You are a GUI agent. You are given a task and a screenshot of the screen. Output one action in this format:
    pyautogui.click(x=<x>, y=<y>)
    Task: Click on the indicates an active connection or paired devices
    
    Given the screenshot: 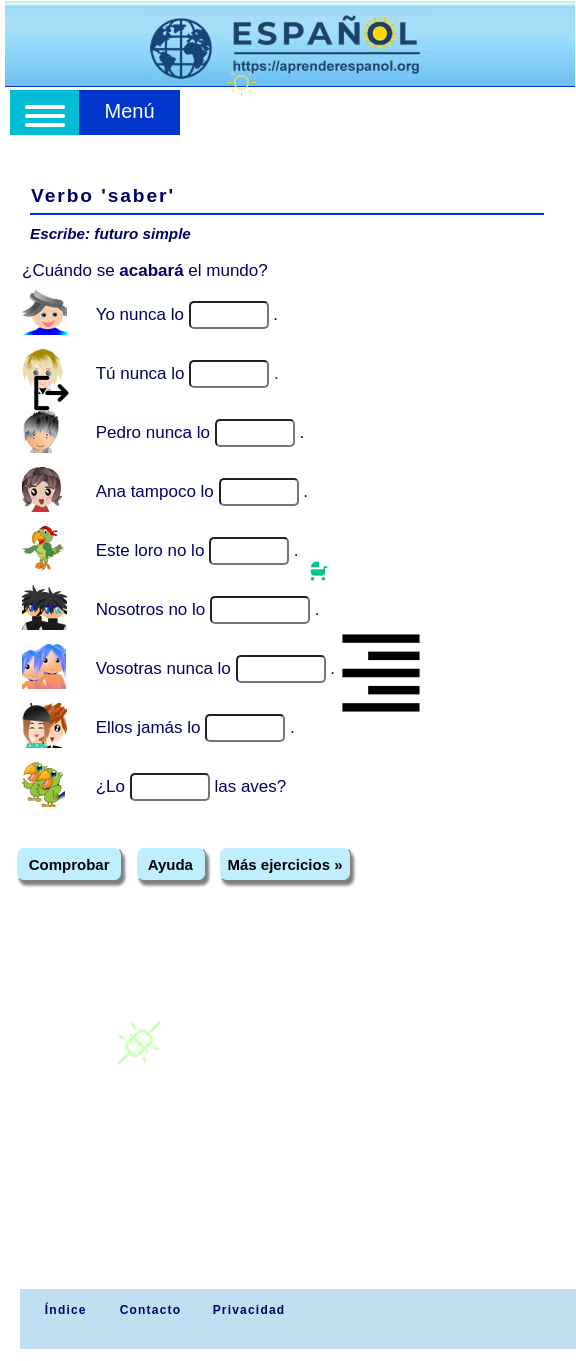 What is the action you would take?
    pyautogui.click(x=139, y=1043)
    